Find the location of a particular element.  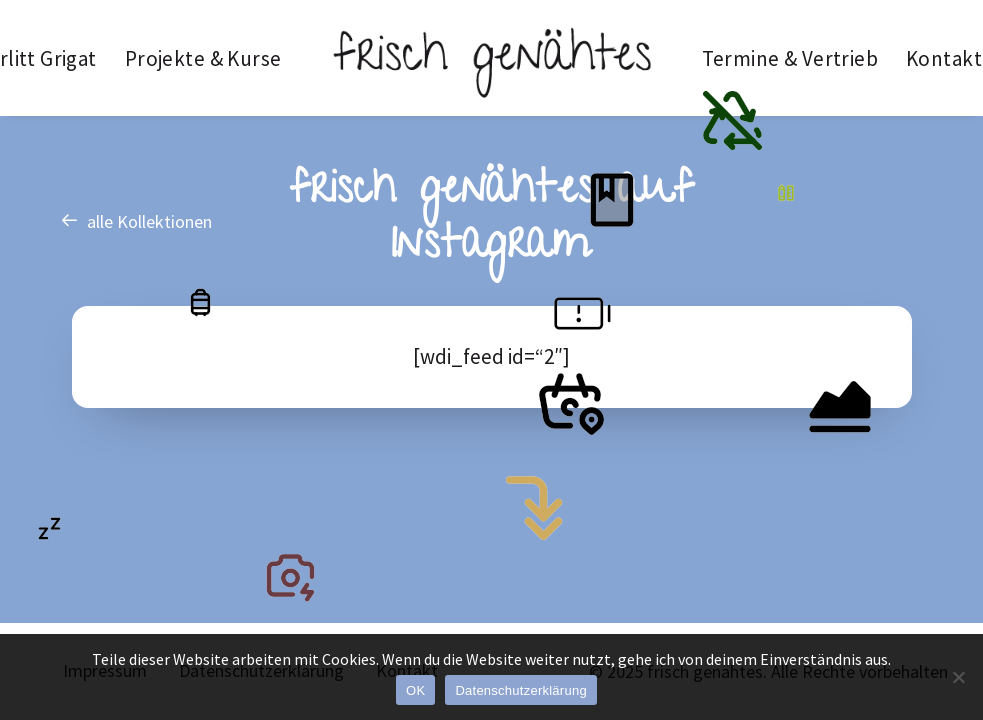

camera flash enabled is located at coordinates (290, 575).